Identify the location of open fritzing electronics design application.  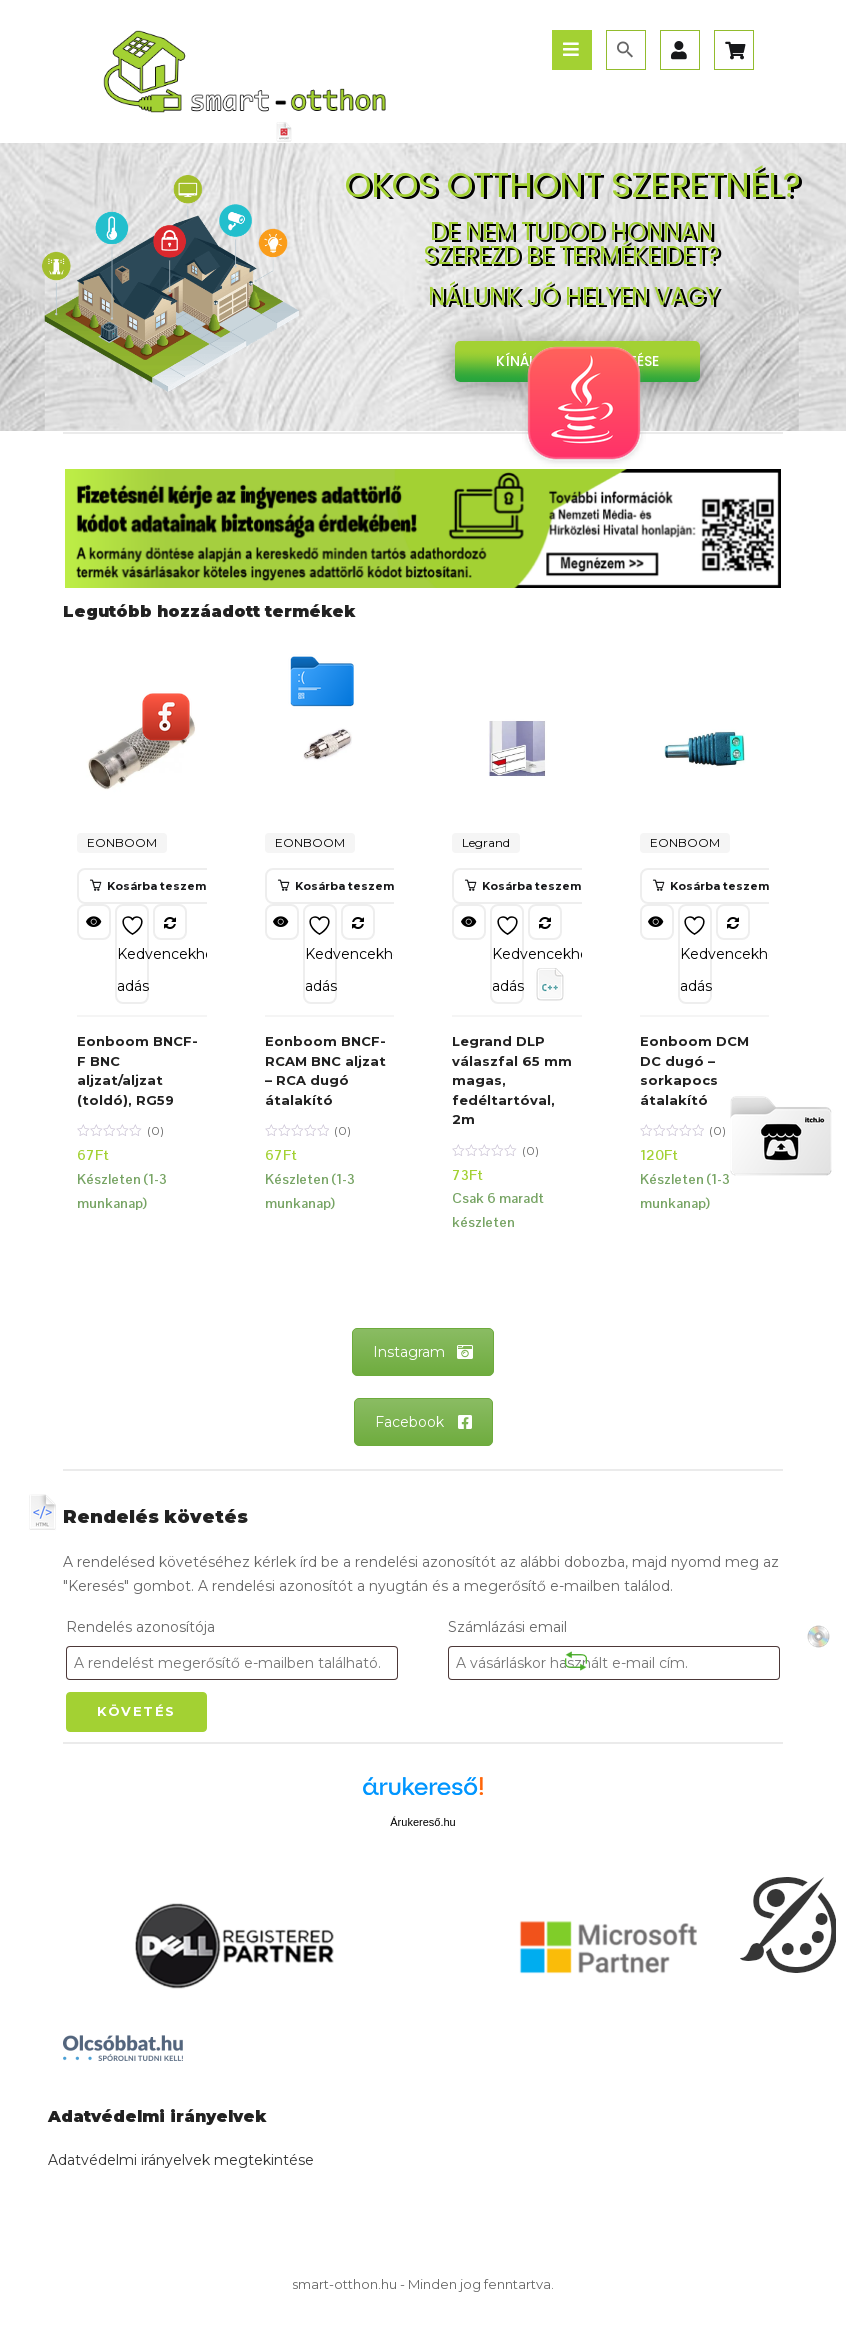
(166, 717).